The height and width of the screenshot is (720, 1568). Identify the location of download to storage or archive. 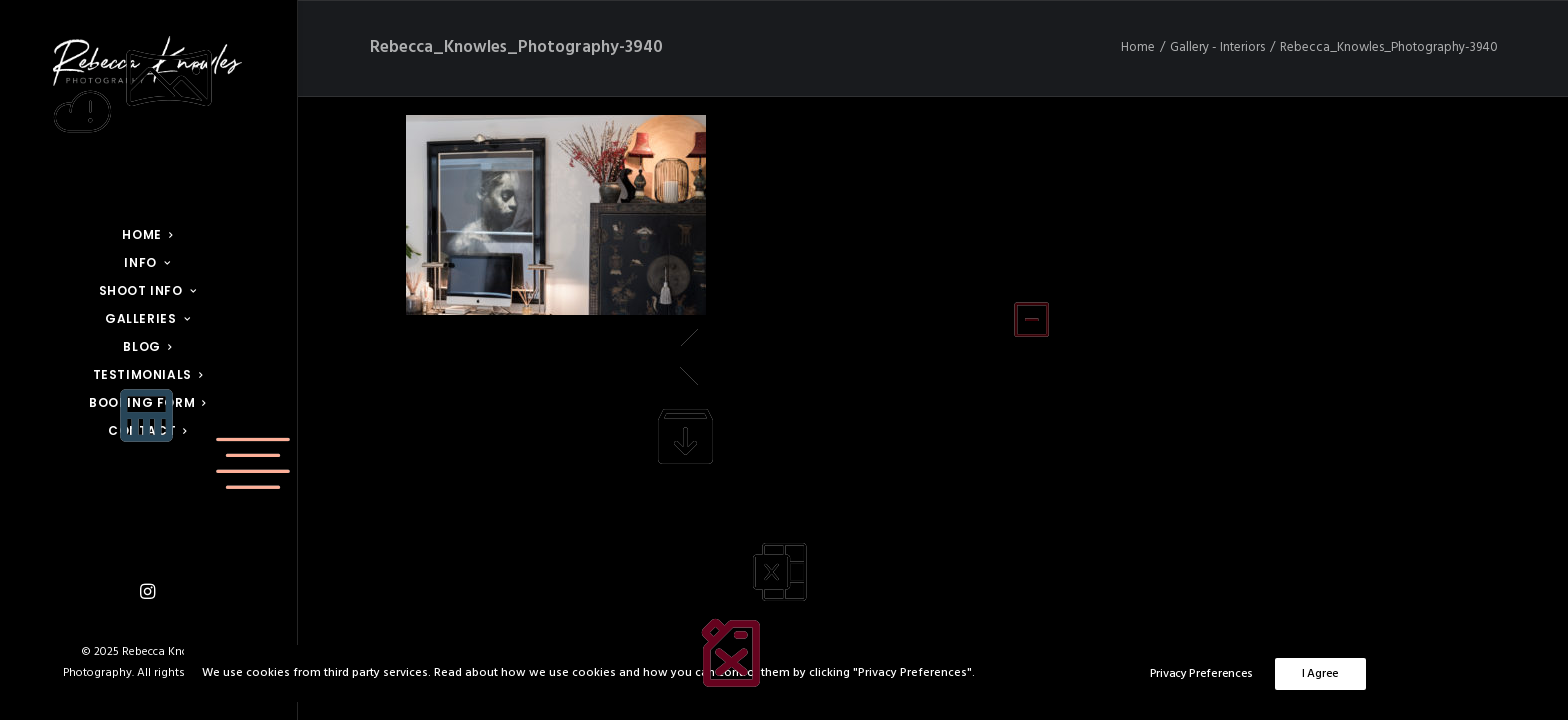
(685, 436).